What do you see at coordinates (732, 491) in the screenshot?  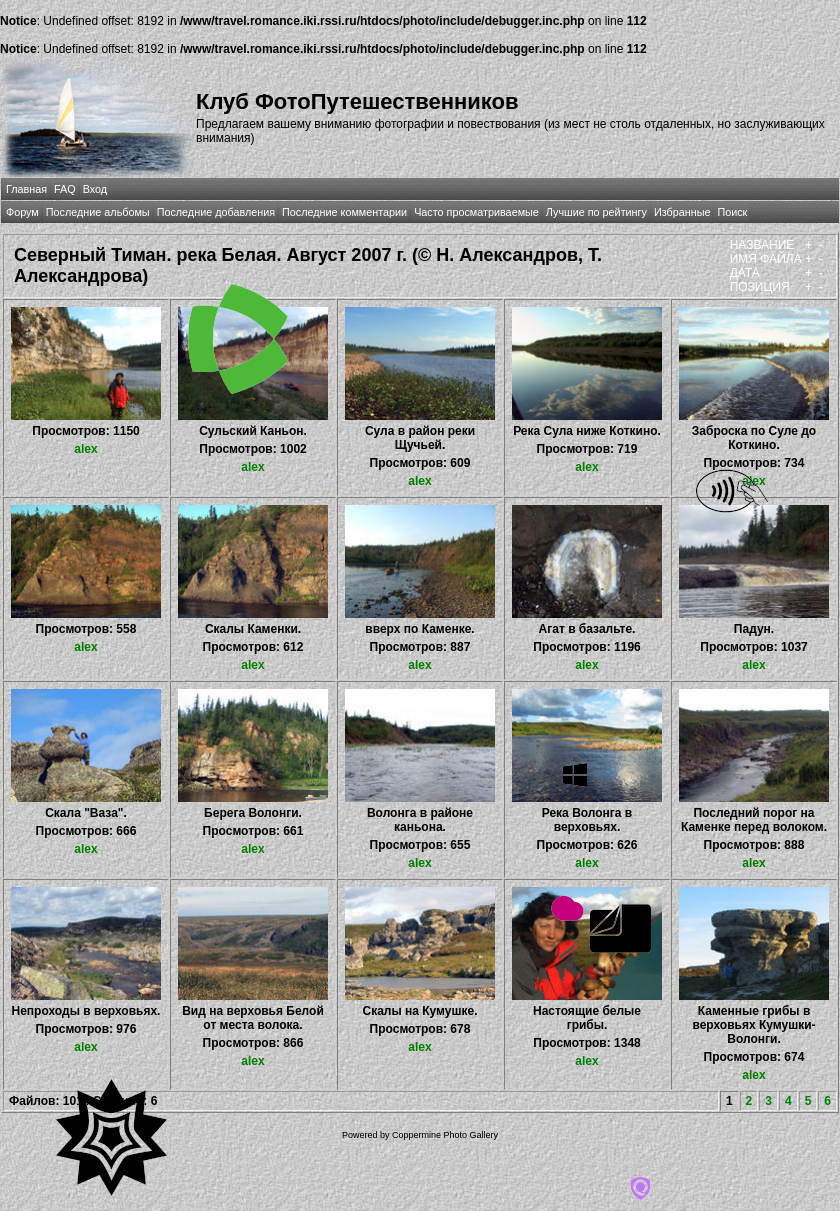 I see `indicates contactless payment is accepted` at bounding box center [732, 491].